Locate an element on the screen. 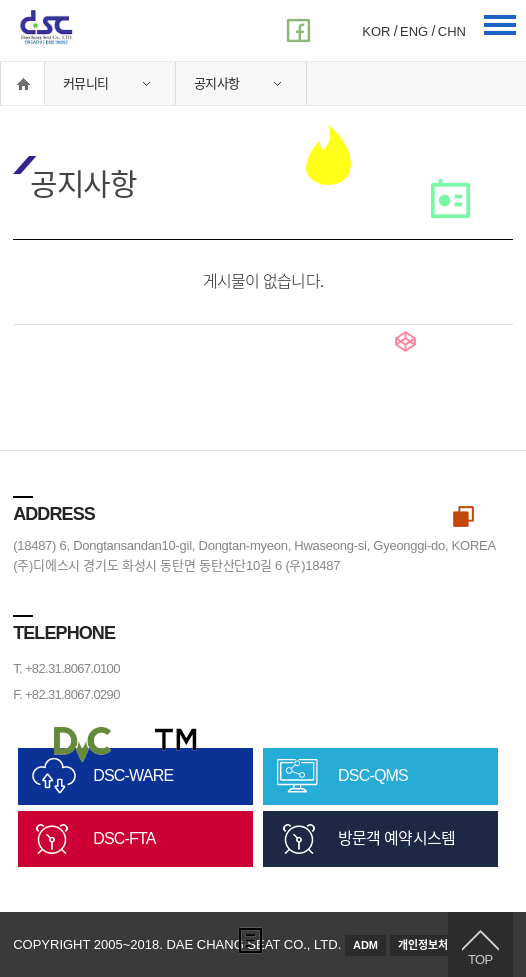 This screenshot has height=977, width=526. DVC (Data Version Control) logo is located at coordinates (82, 744).